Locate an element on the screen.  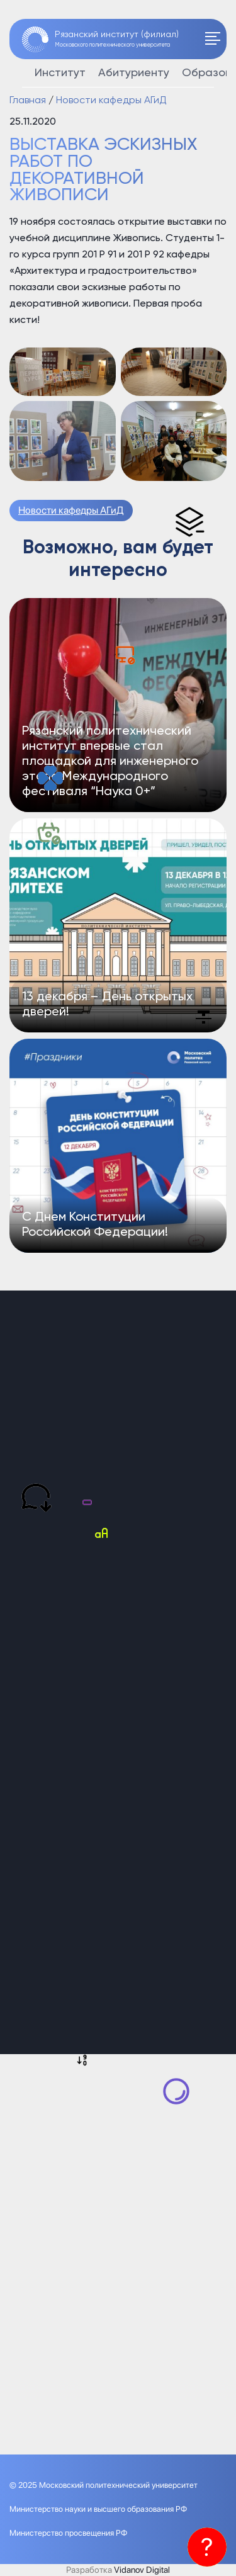
apply inner shadow effect to bottom-right corner is located at coordinates (176, 2091).